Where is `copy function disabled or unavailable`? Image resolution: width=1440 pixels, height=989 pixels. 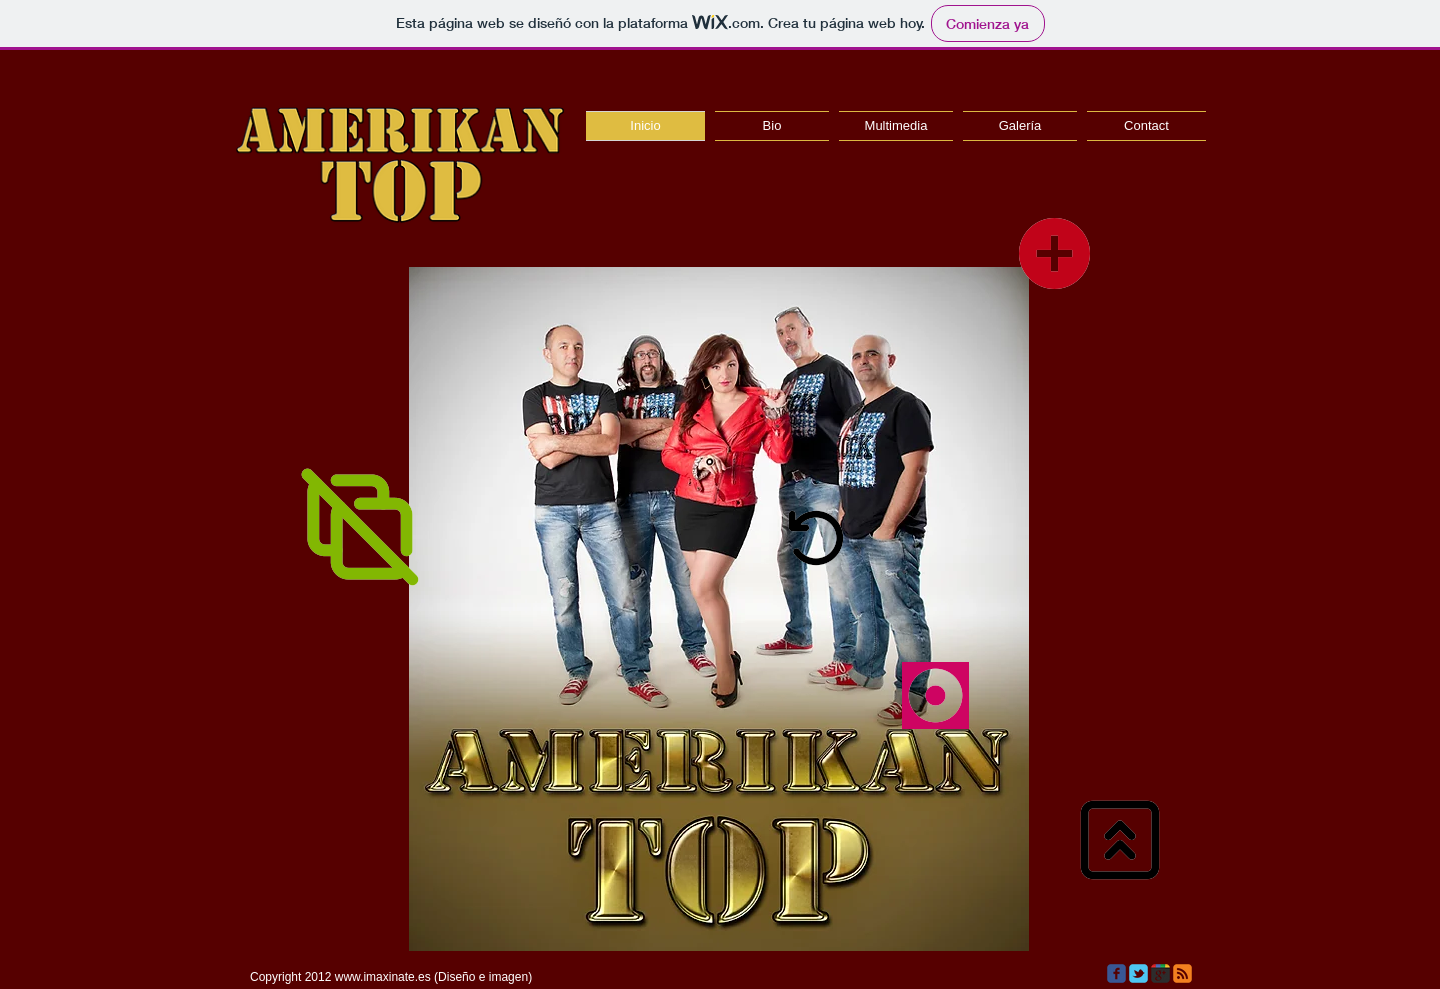
copy function disabled or unavailable is located at coordinates (360, 527).